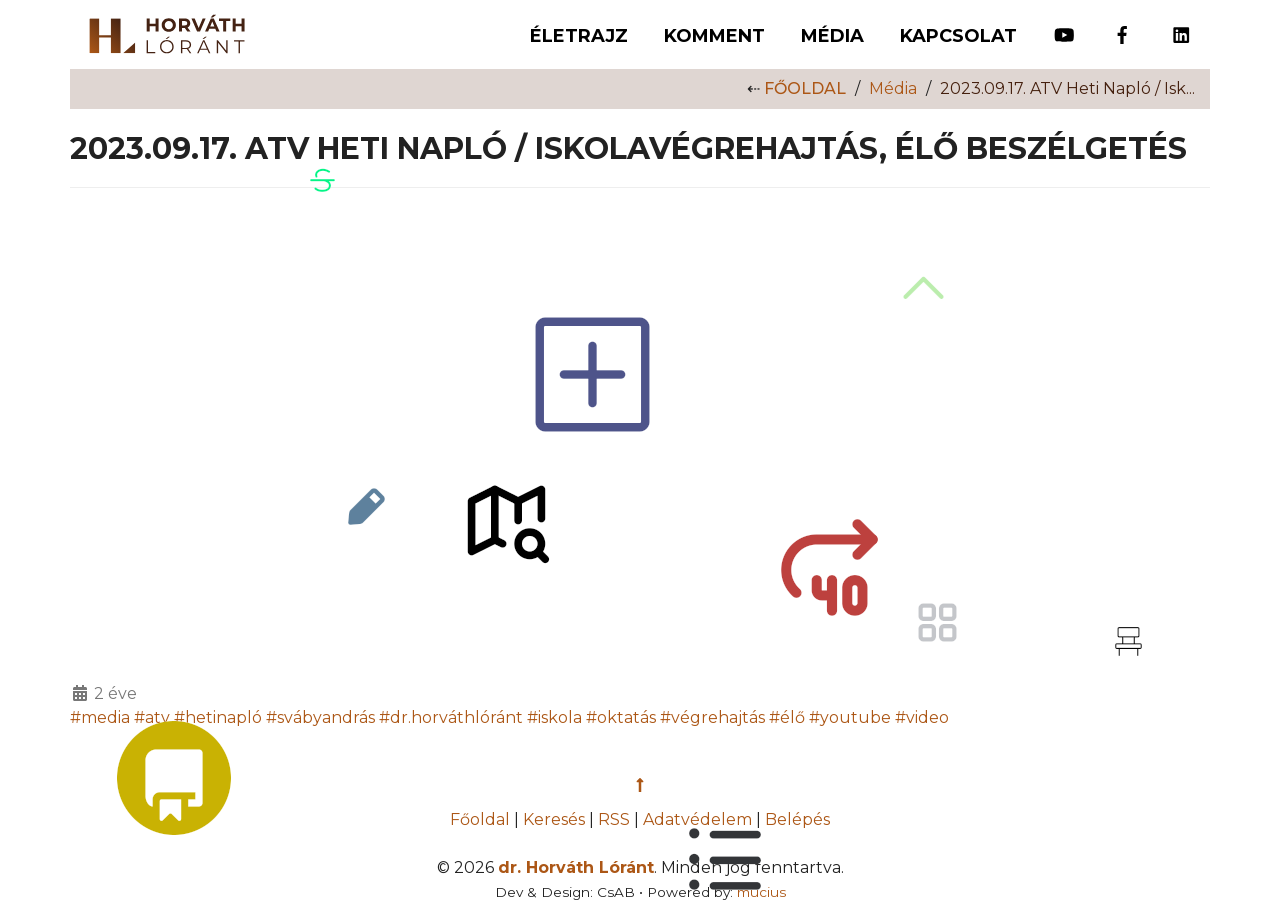 The height and width of the screenshot is (914, 1280). I want to click on apply strikethrough formatting to selected text, so click(322, 180).